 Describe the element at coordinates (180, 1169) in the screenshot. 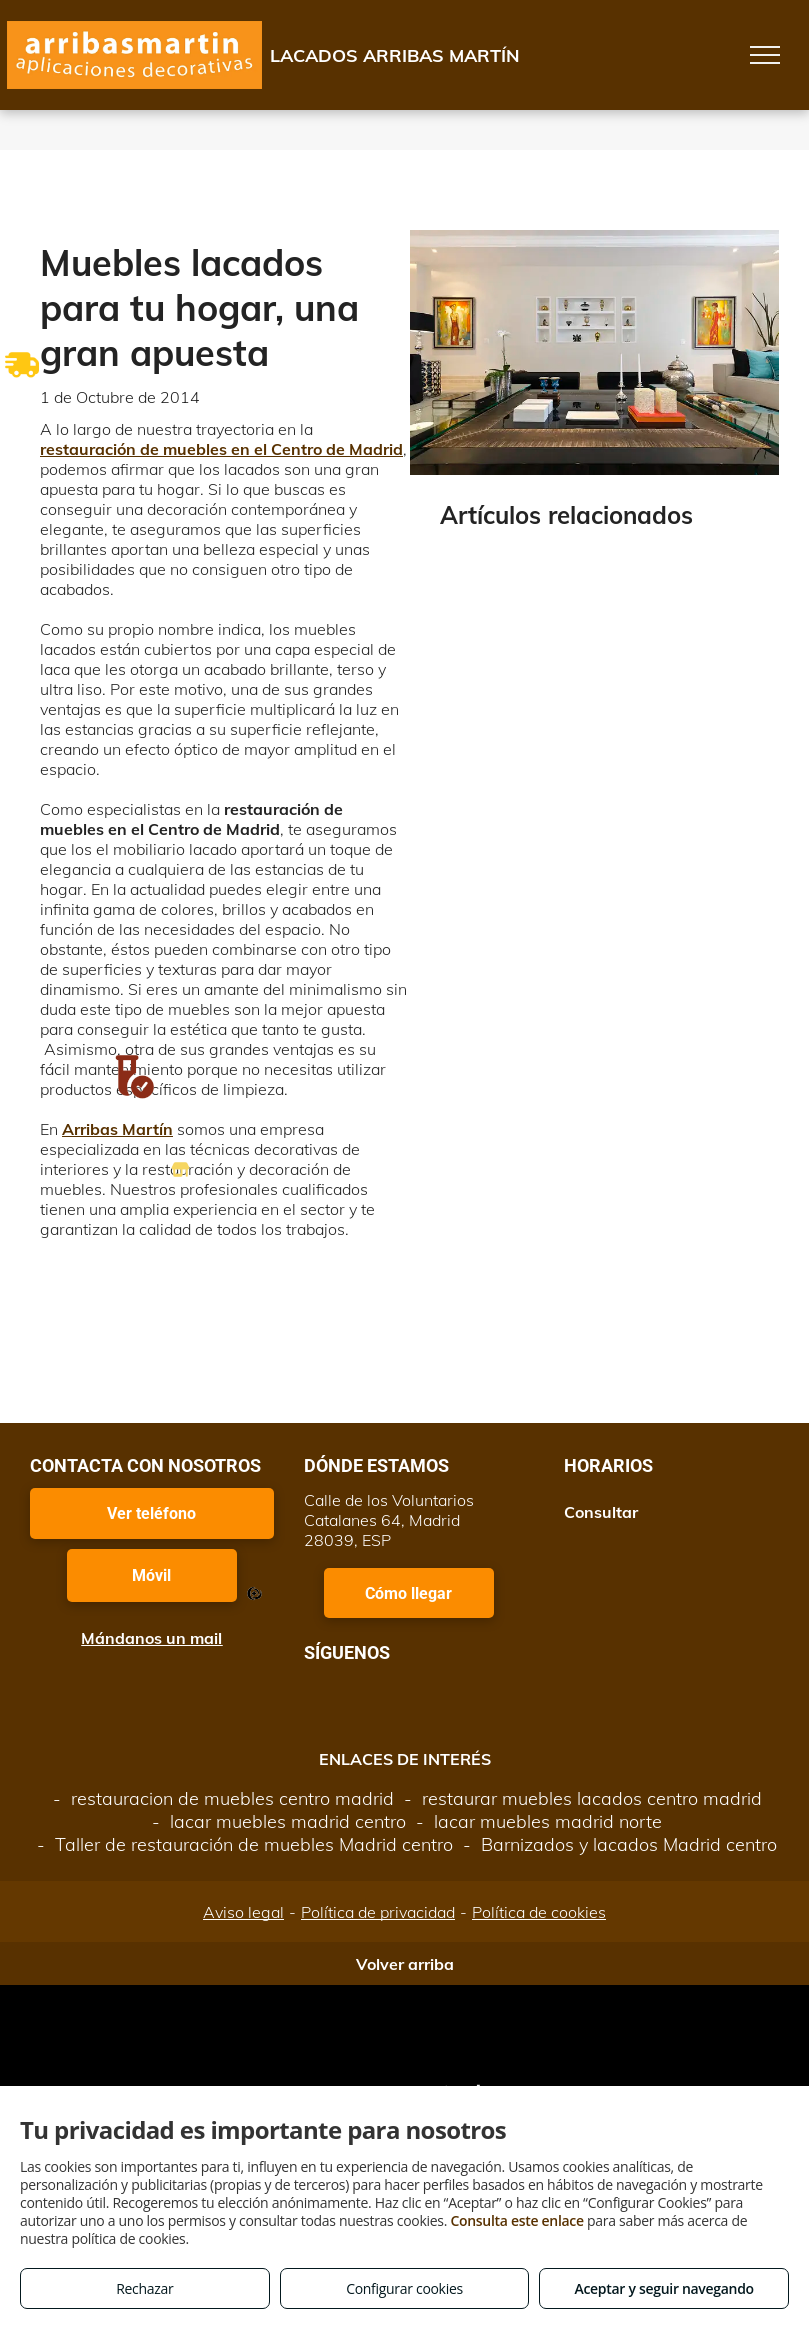

I see `open the shop or store` at that location.